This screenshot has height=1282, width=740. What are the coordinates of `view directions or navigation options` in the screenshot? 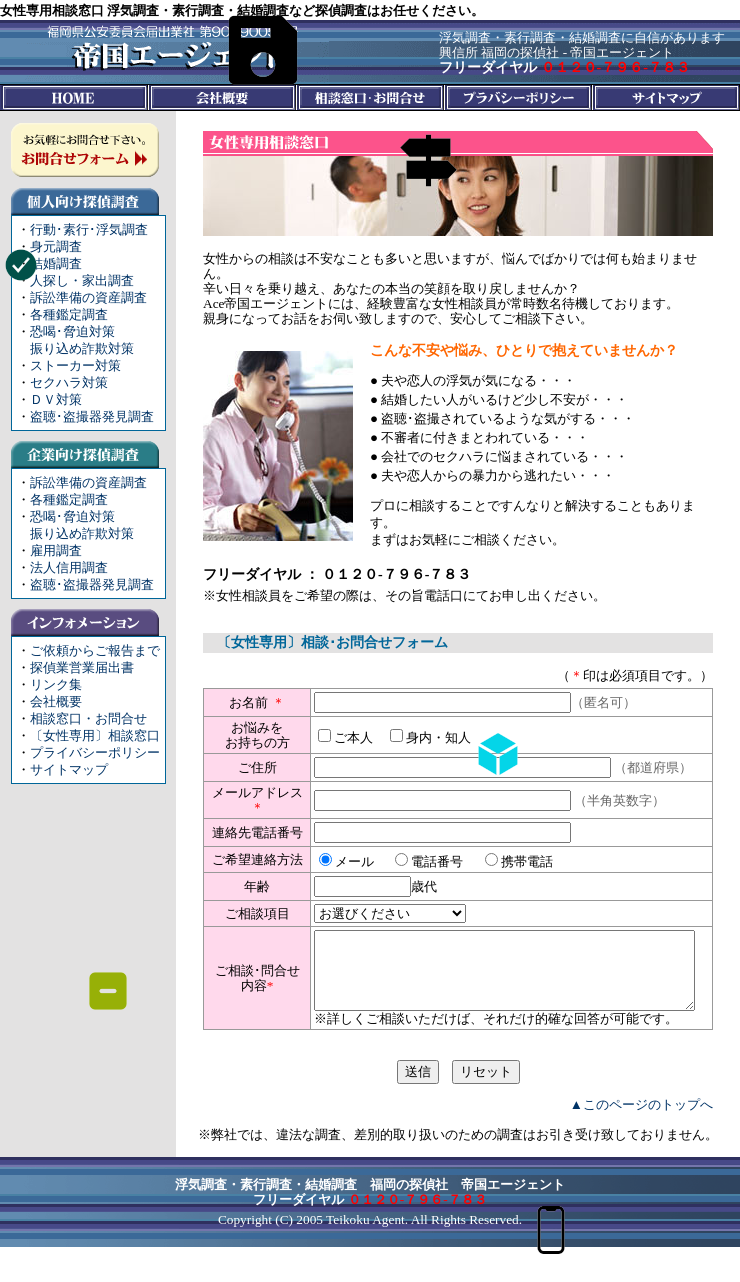 It's located at (428, 160).